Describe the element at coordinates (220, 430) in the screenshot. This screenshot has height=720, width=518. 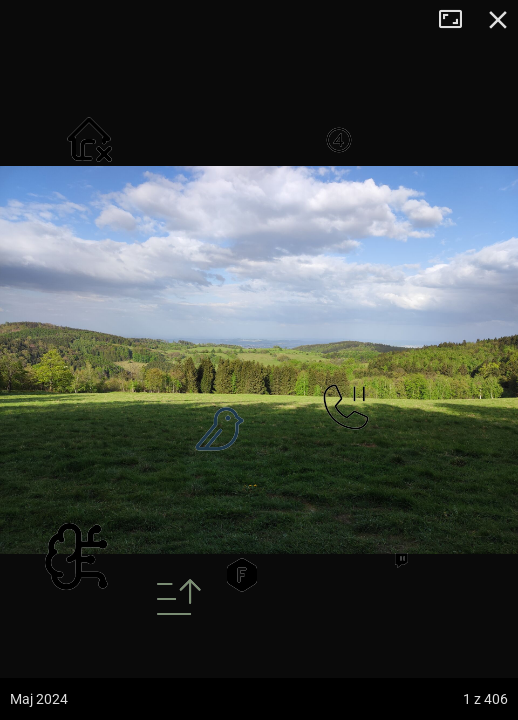
I see `access twitter or social media sharing` at that location.